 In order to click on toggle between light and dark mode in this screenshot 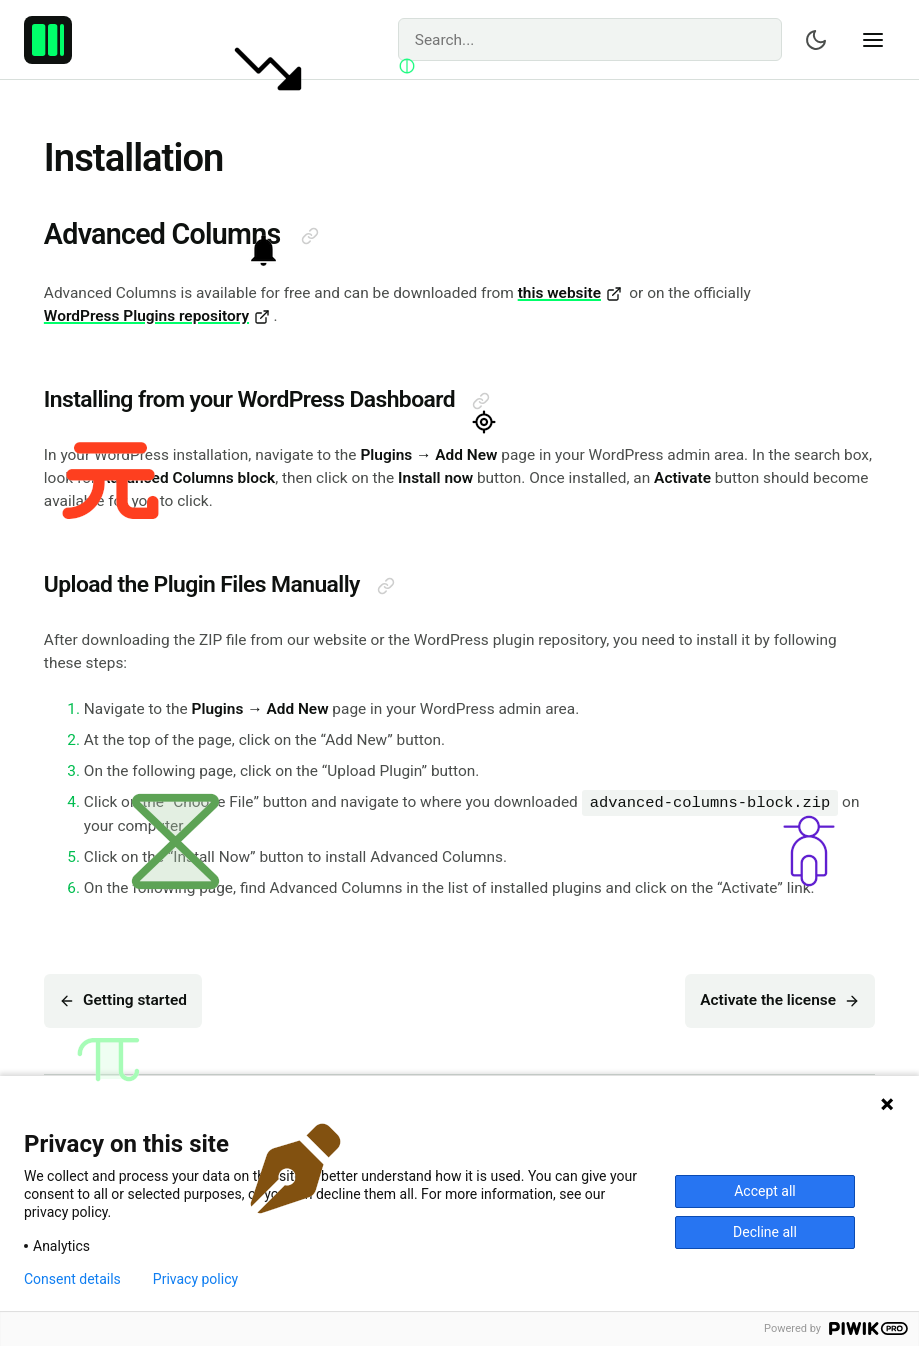, I will do `click(407, 66)`.